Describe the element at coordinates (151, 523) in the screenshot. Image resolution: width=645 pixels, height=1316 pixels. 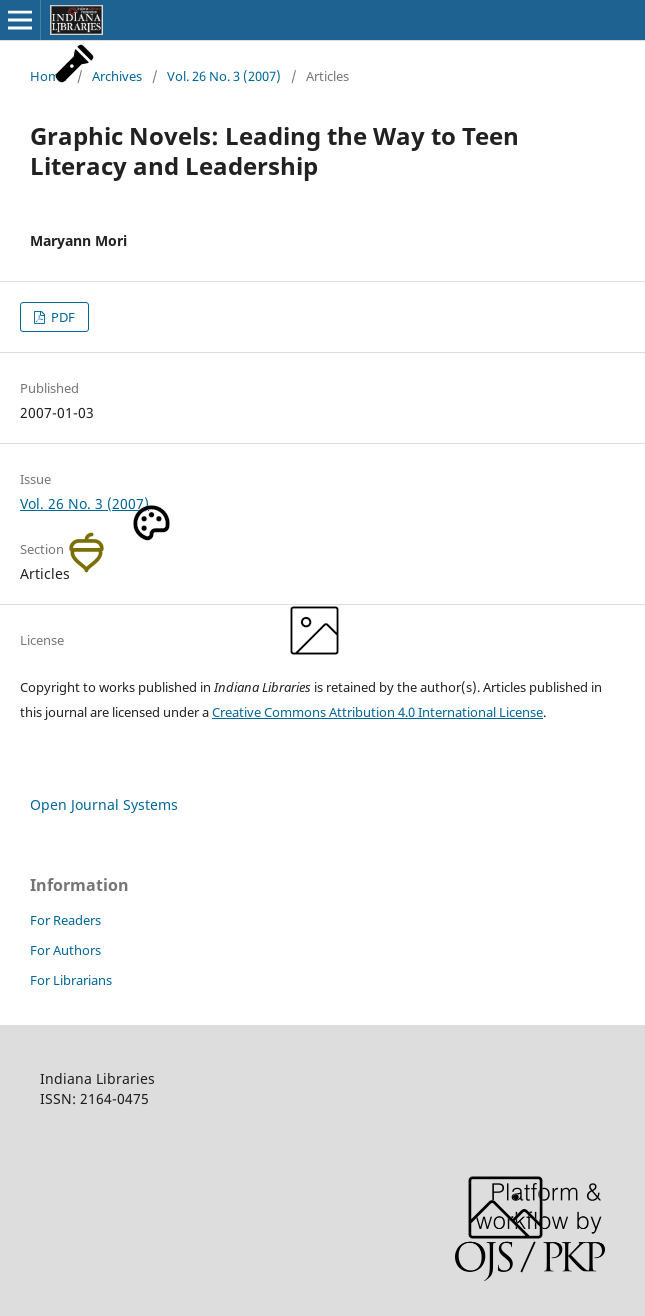
I see `access color or theme settings` at that location.